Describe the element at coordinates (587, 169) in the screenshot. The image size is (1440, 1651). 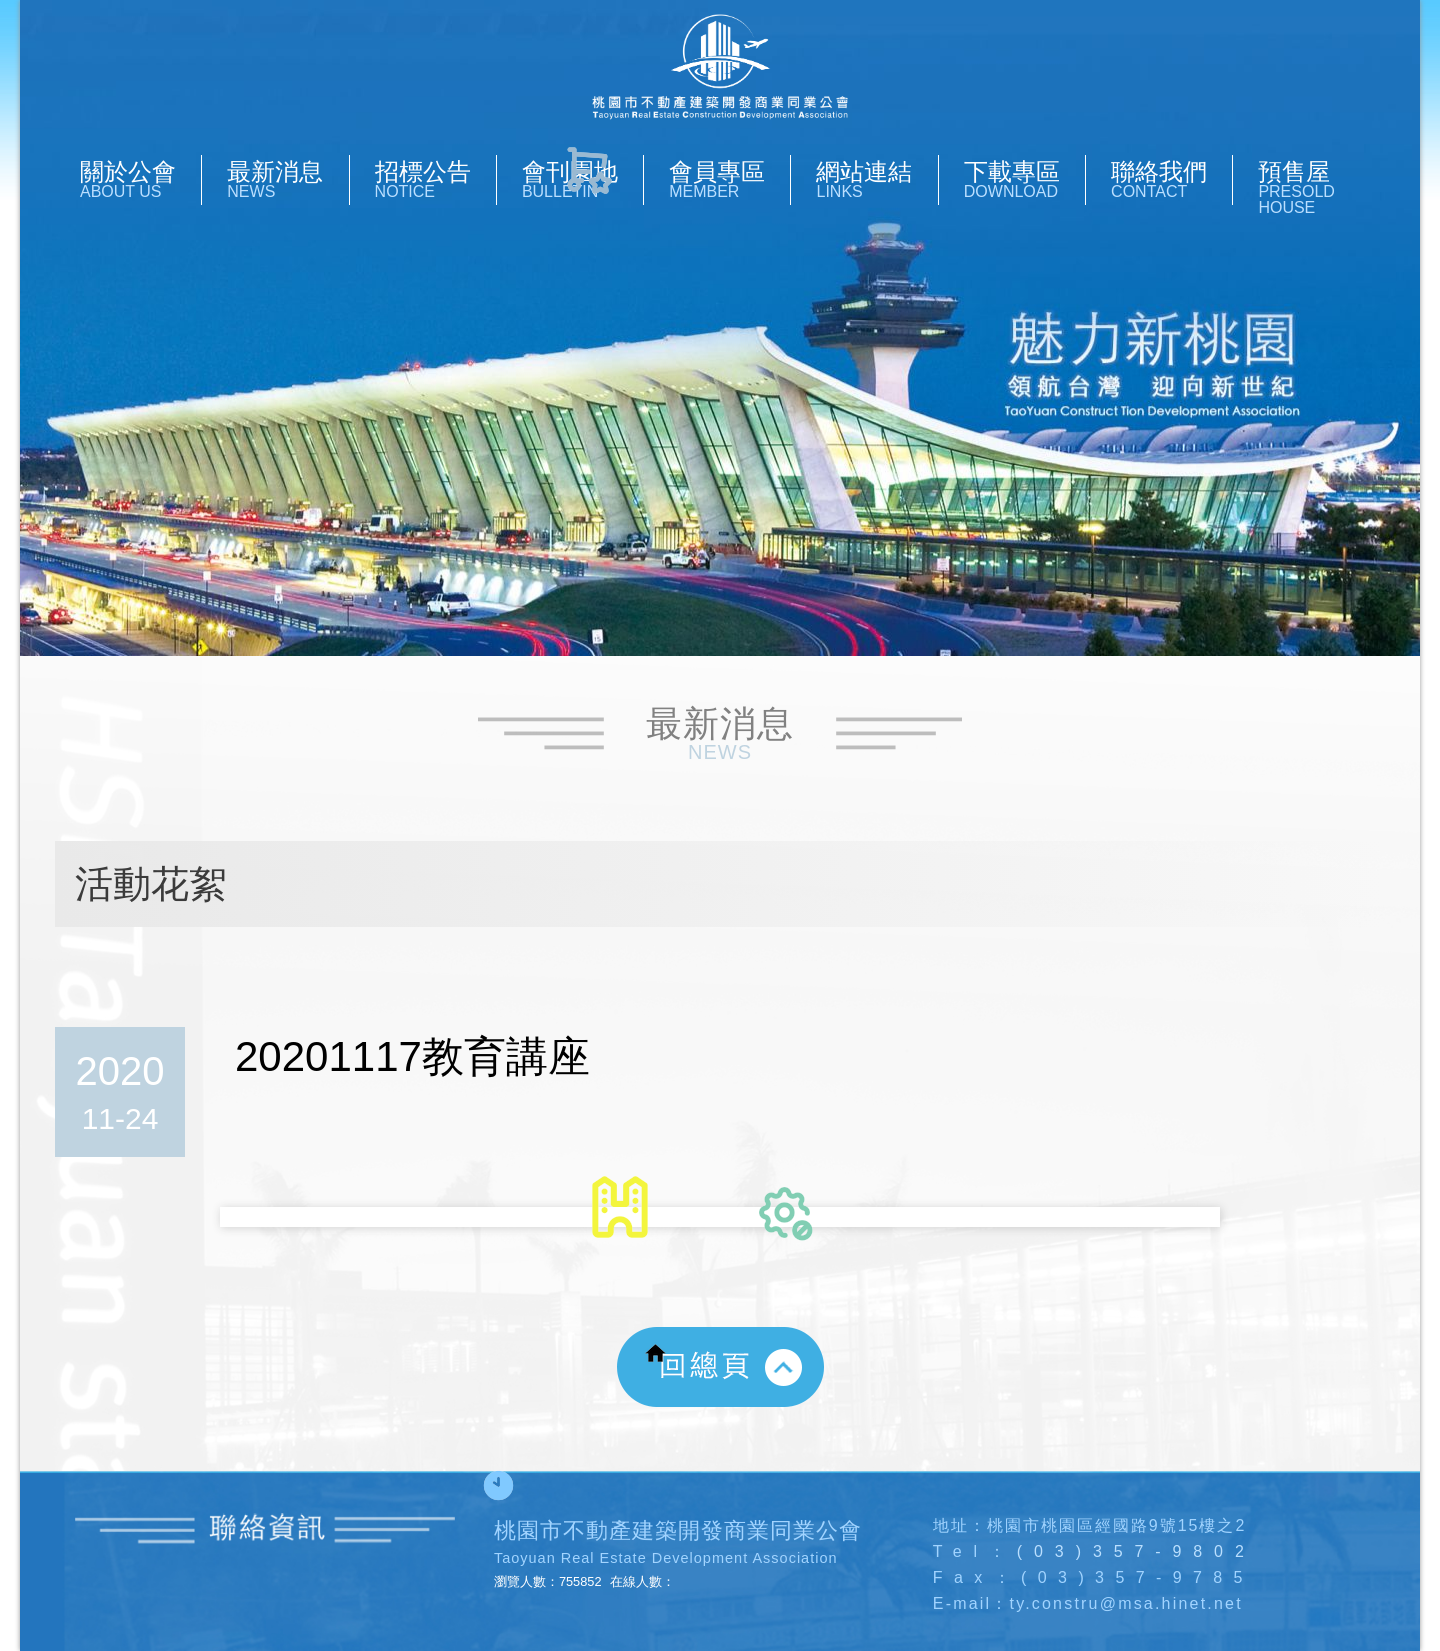
I see `view favorite or starred items in cart` at that location.